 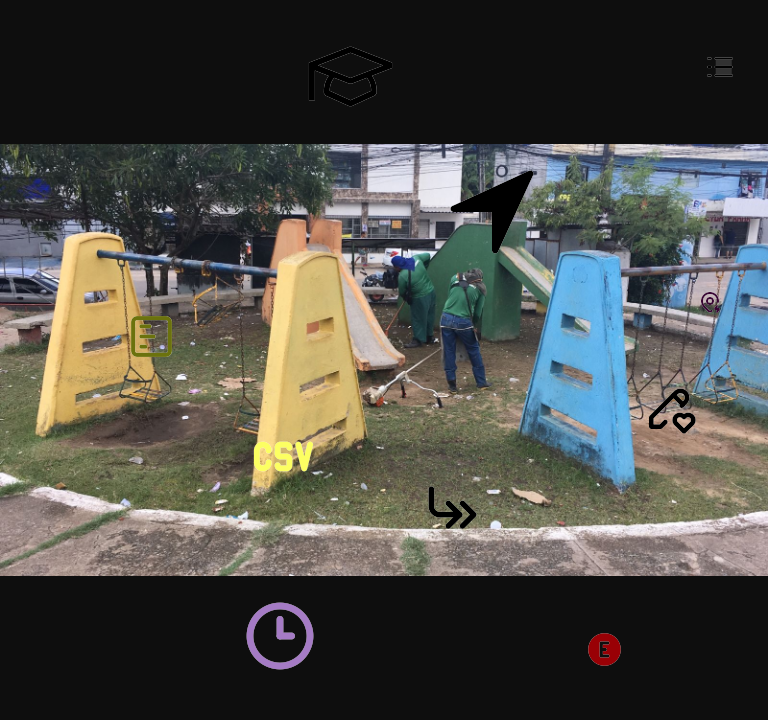 I want to click on export data as a CSV file, so click(x=283, y=456).